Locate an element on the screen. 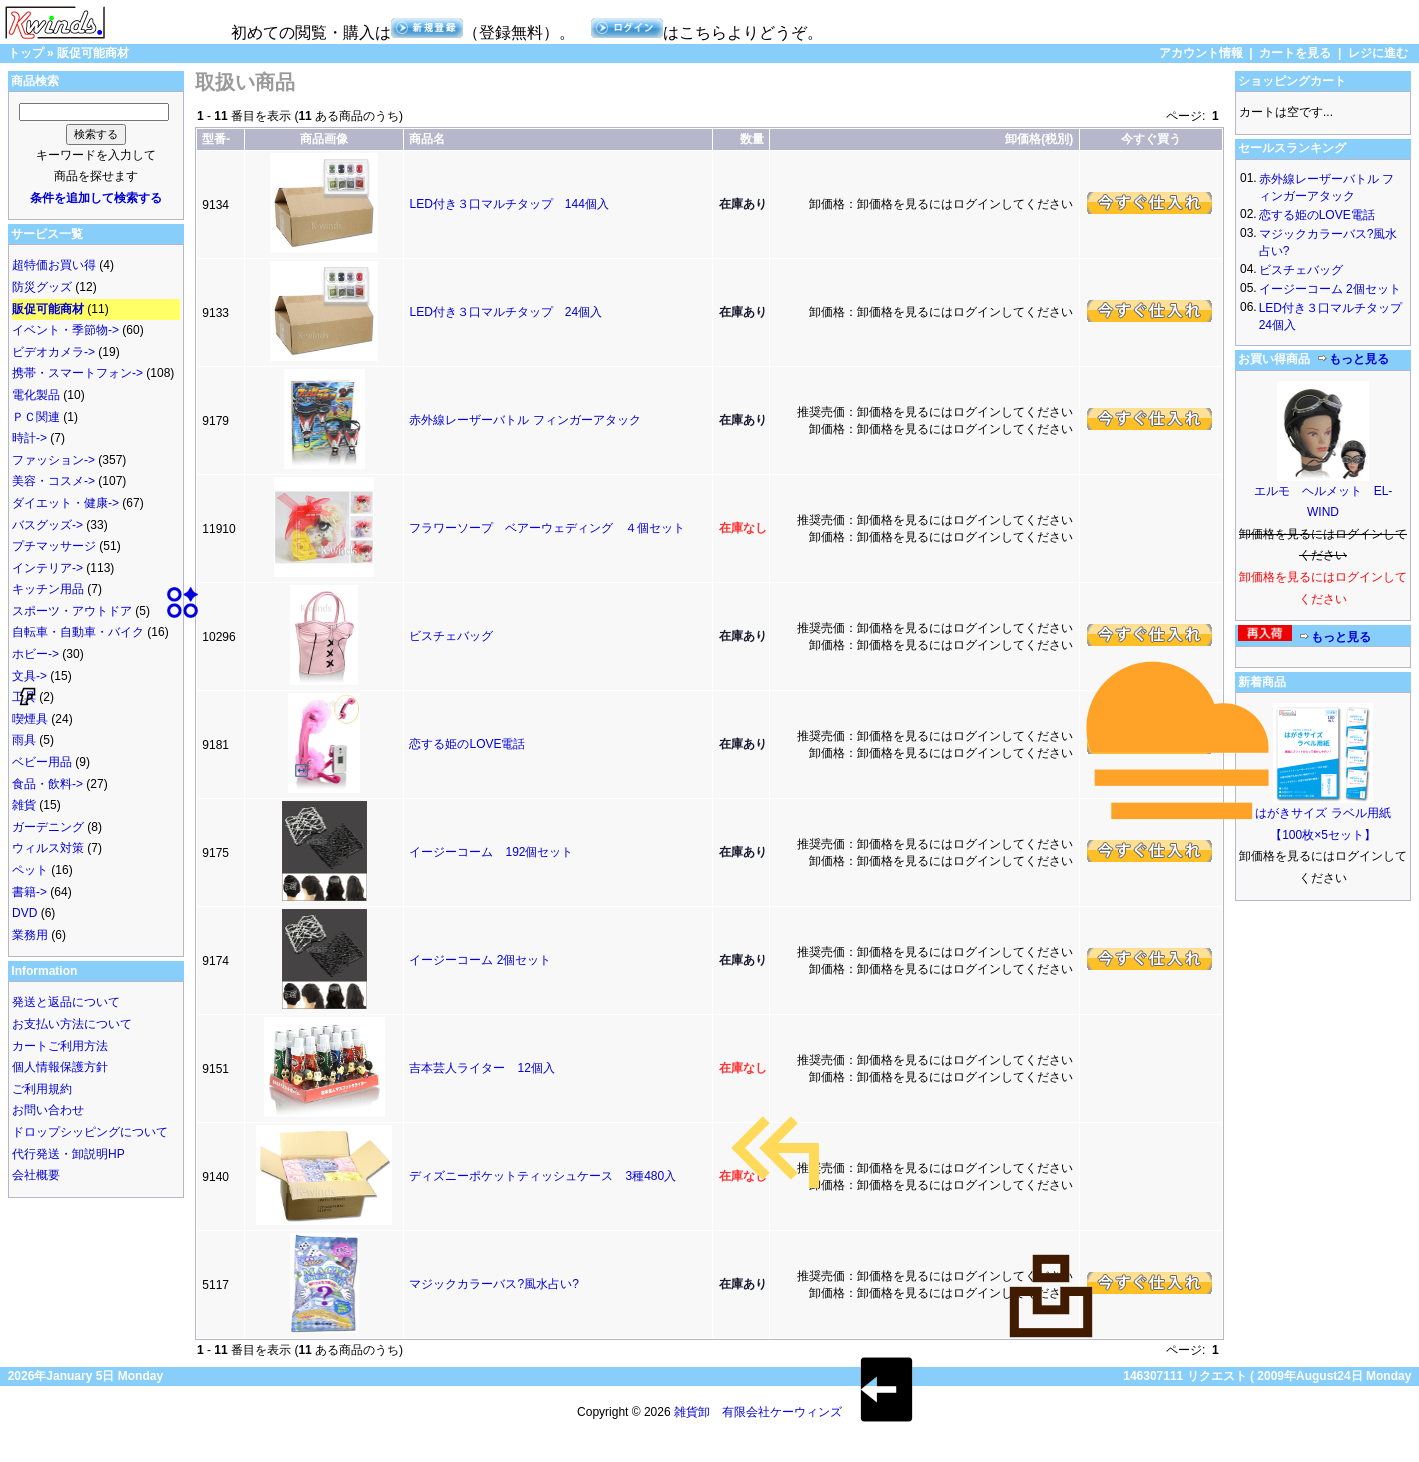 This screenshot has height=1462, width=1419. check temperature or thermal readings is located at coordinates (27, 696).